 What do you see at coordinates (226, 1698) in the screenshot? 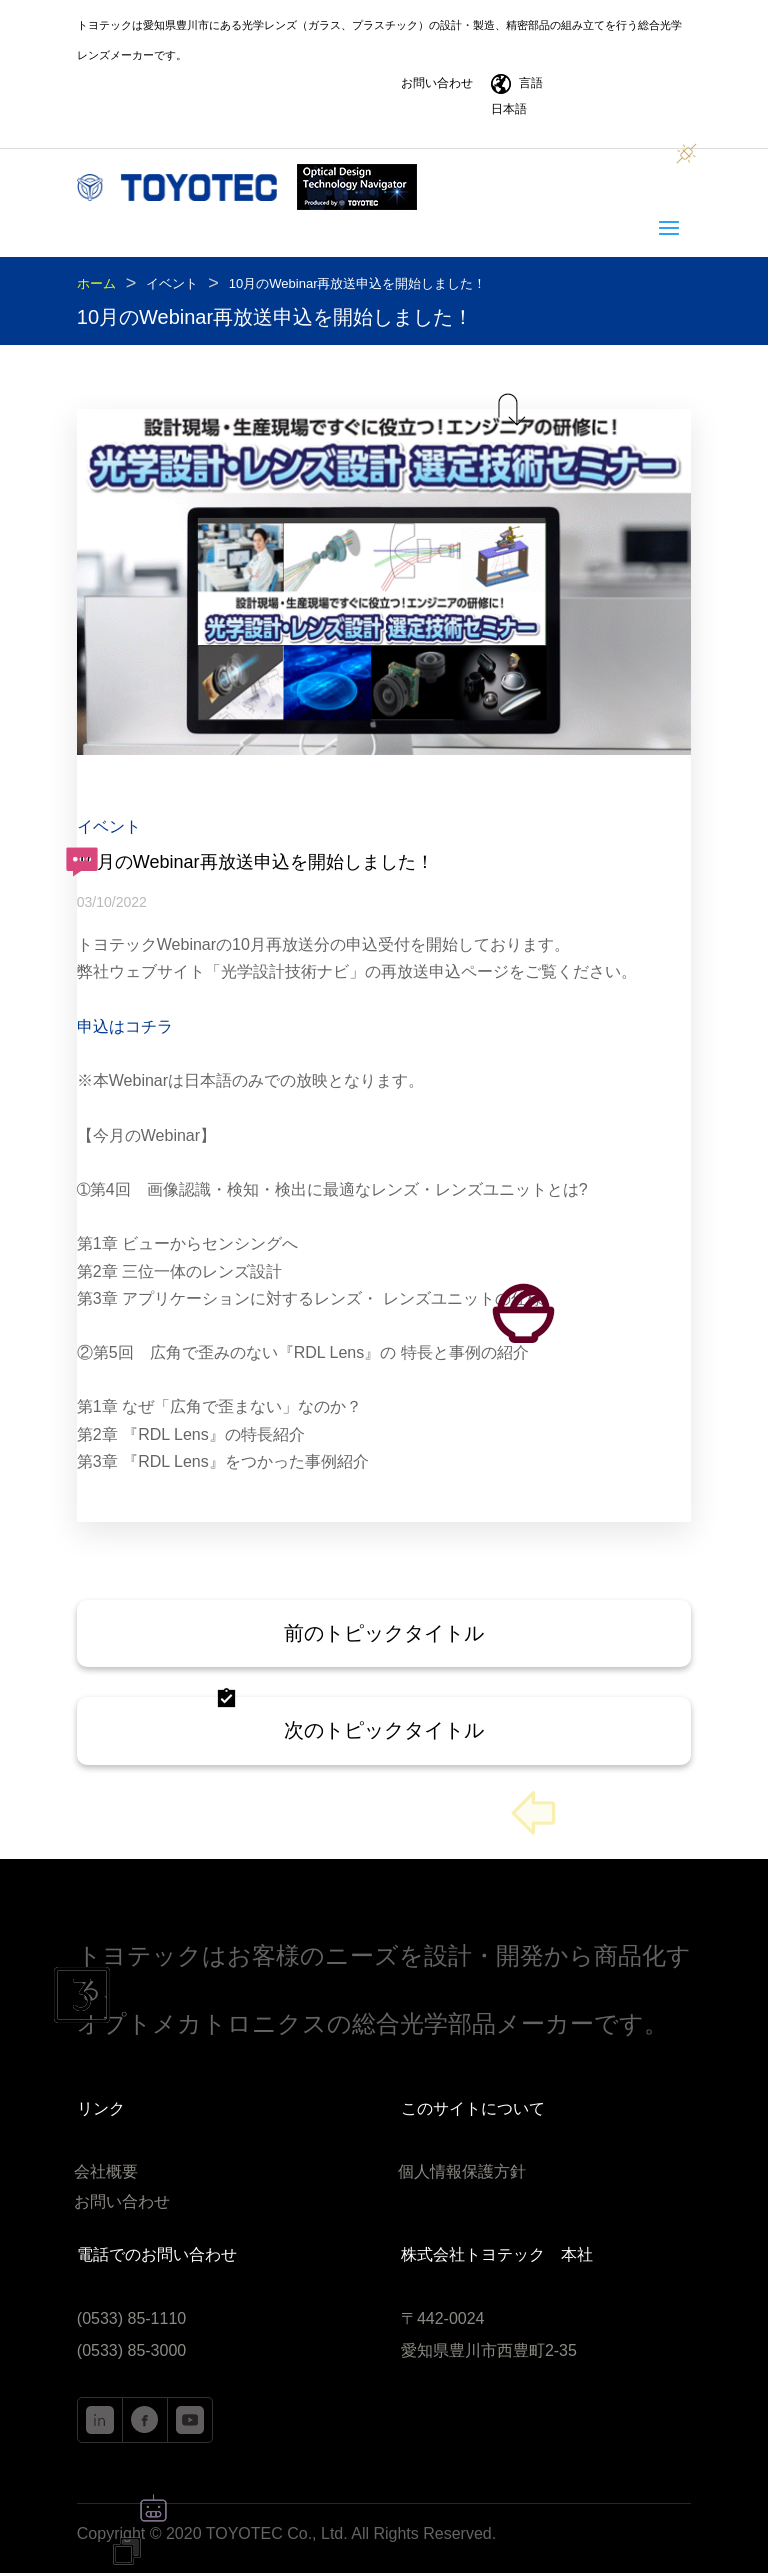
I see `mark task or assignment as complete` at bounding box center [226, 1698].